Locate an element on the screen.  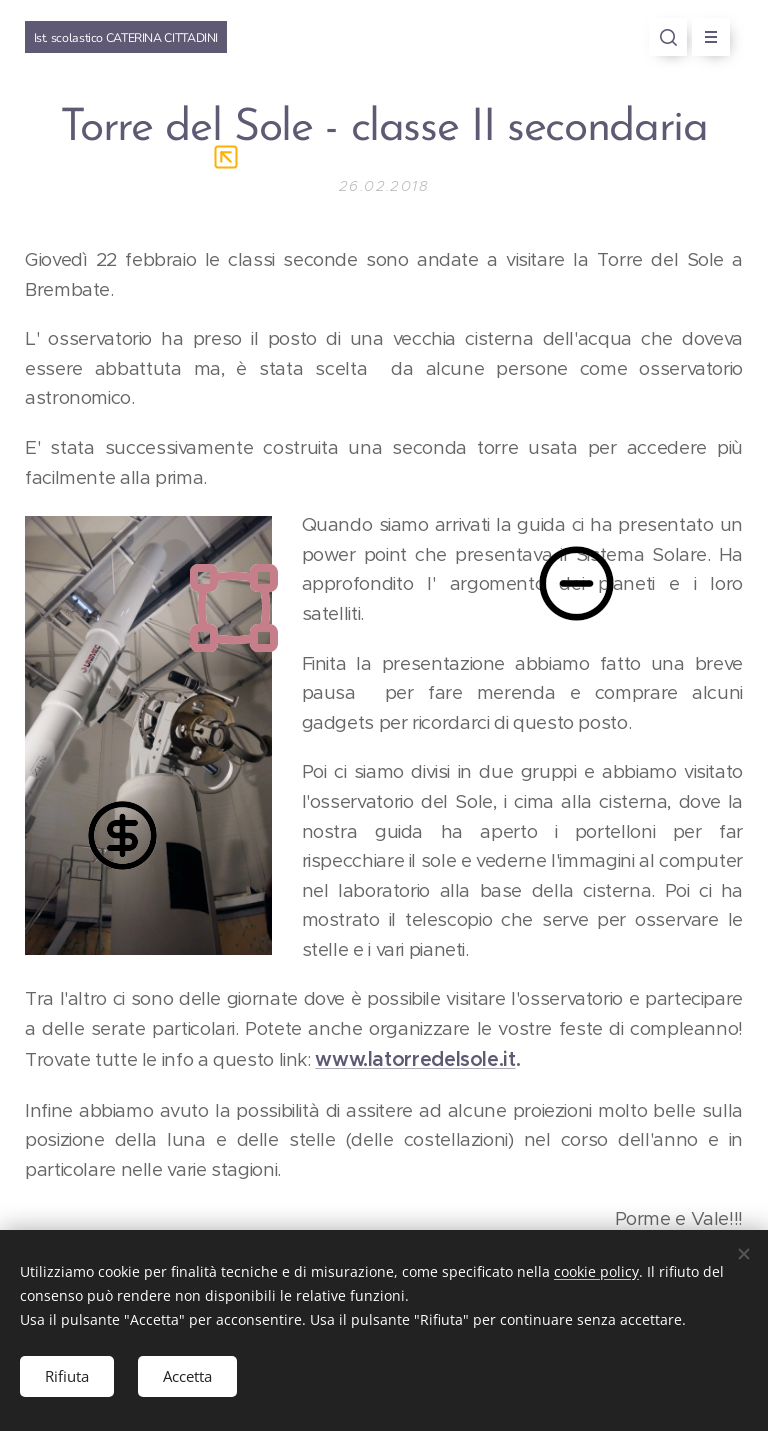
navigate back to previous screen is located at coordinates (226, 157).